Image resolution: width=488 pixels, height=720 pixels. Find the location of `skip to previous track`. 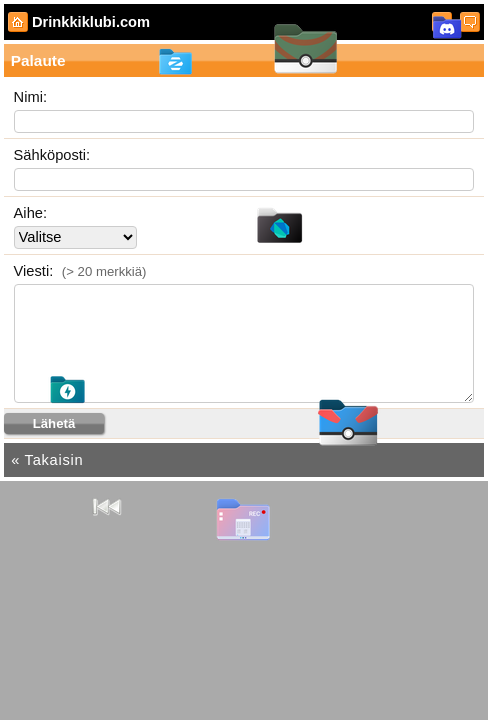

skip to previous track is located at coordinates (106, 506).